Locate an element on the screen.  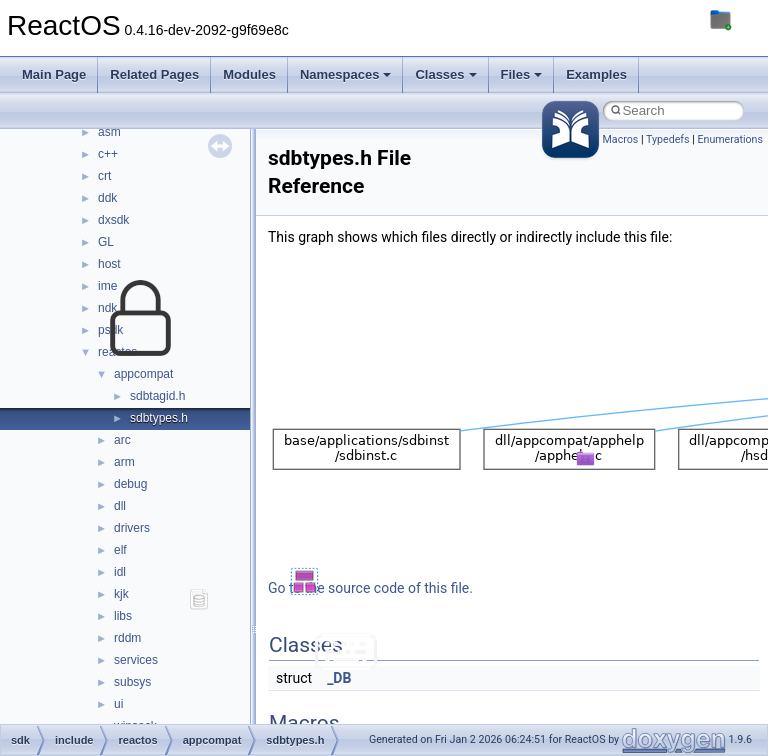
indicates a SQL database file is located at coordinates (199, 599).